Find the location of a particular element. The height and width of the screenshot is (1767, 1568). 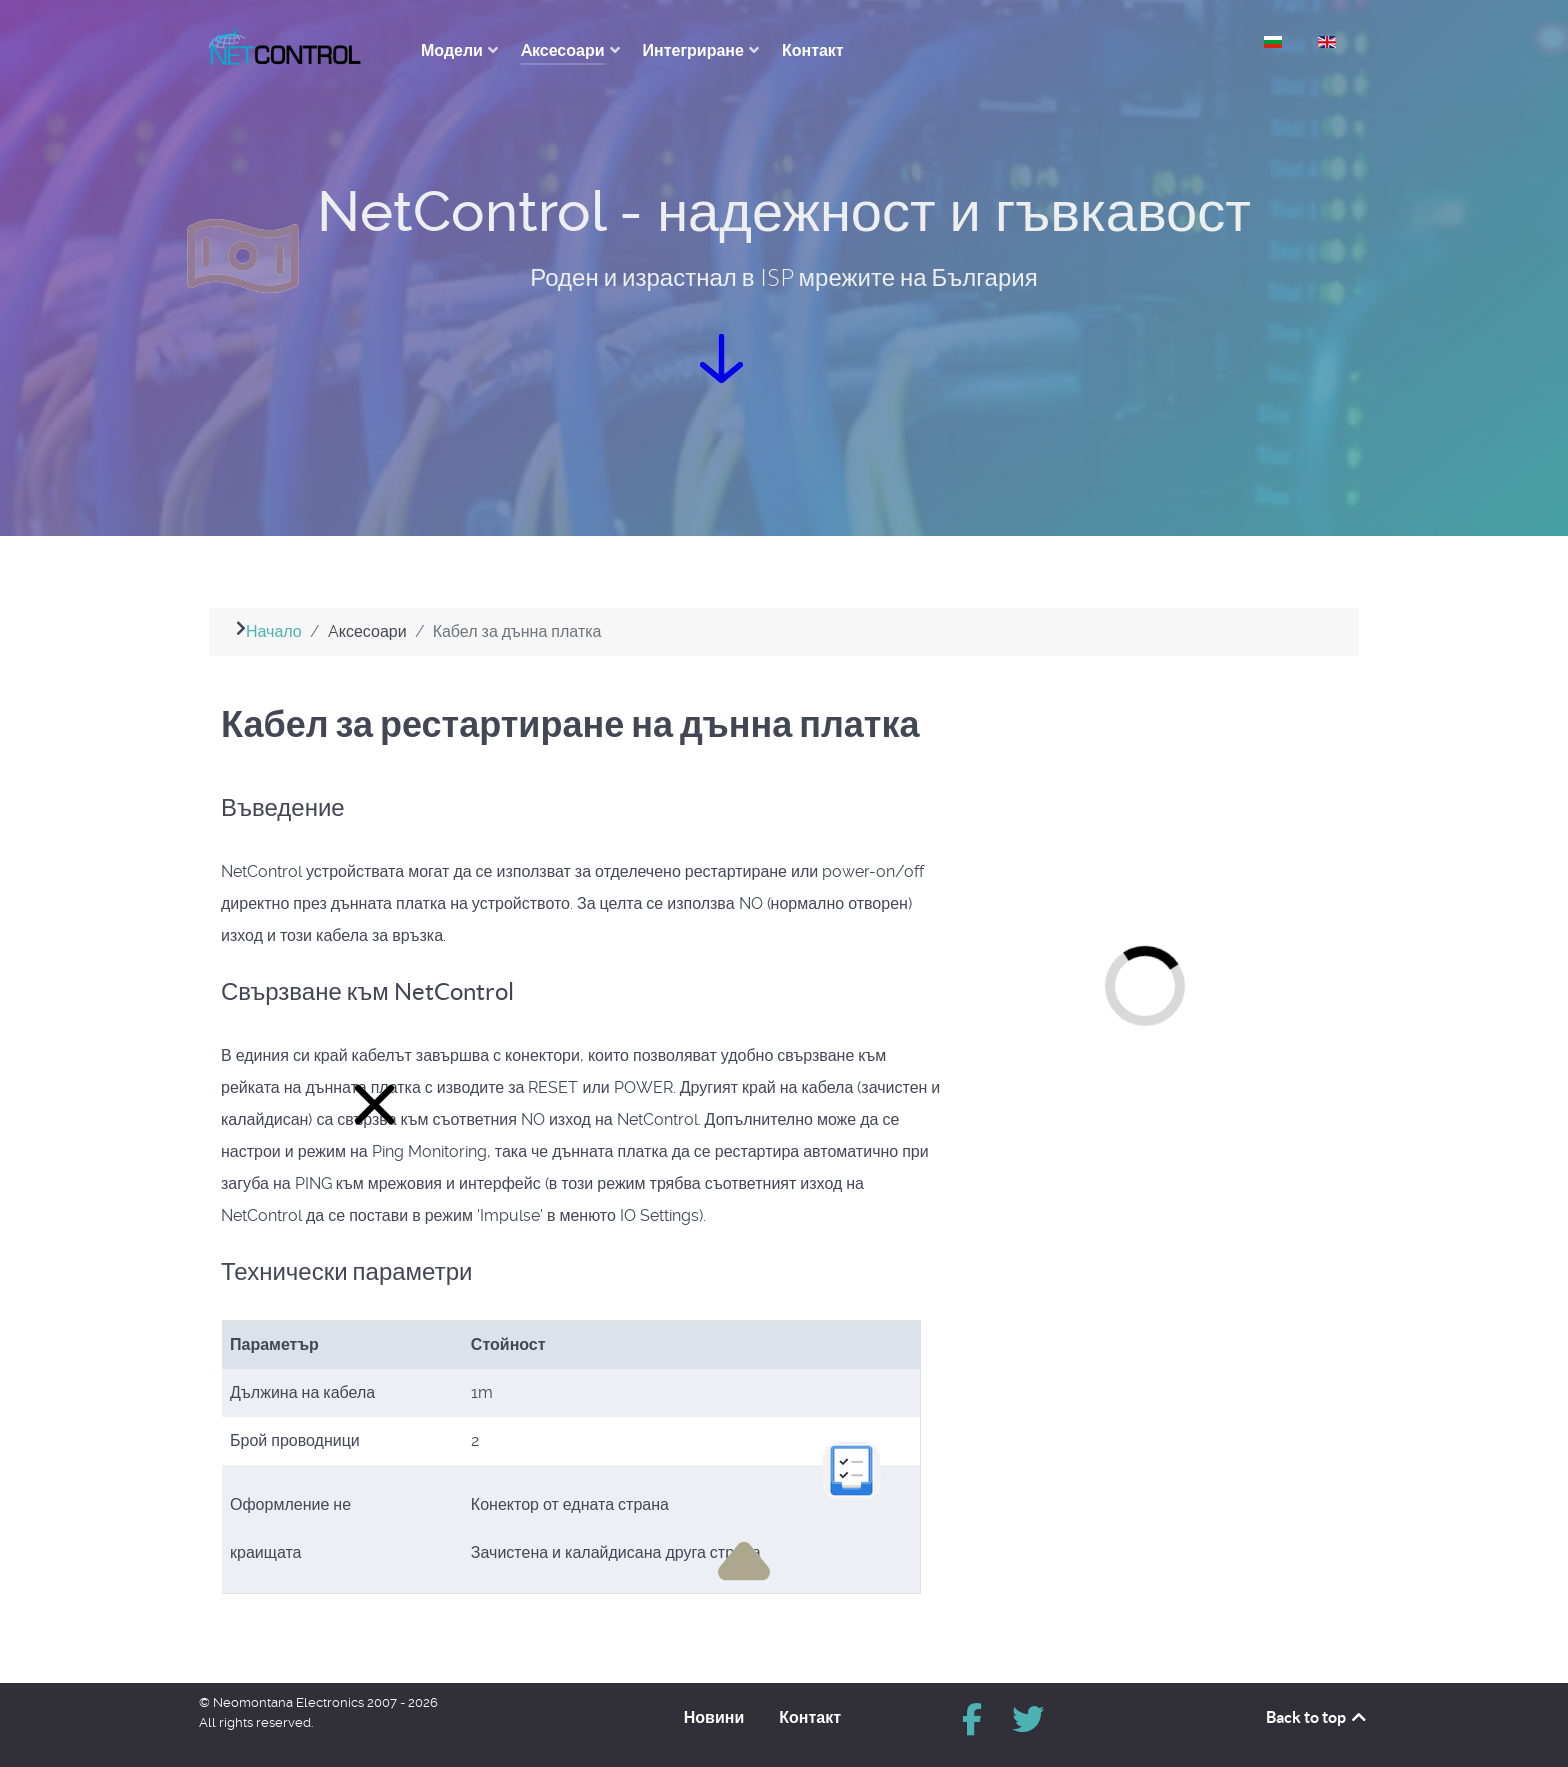

close the current window or dialog is located at coordinates (374, 1104).